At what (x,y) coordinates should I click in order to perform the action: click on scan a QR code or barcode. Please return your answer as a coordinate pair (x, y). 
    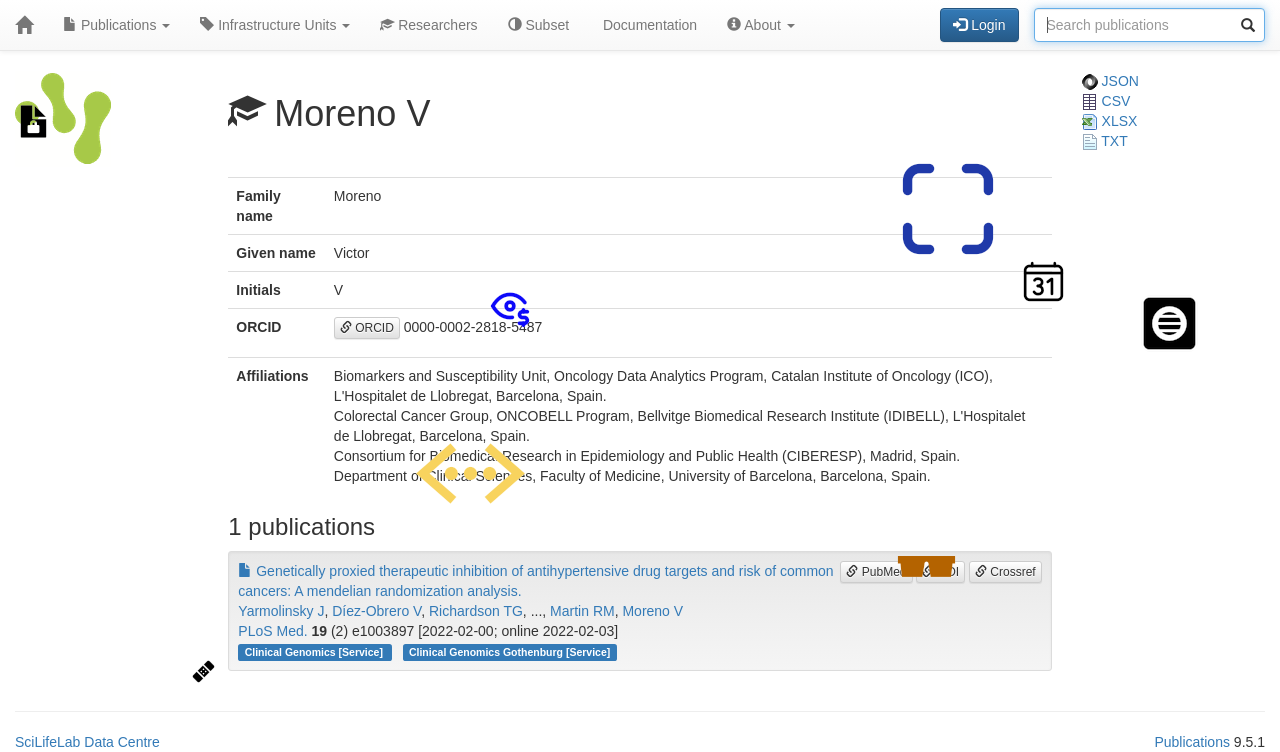
    Looking at the image, I should click on (948, 209).